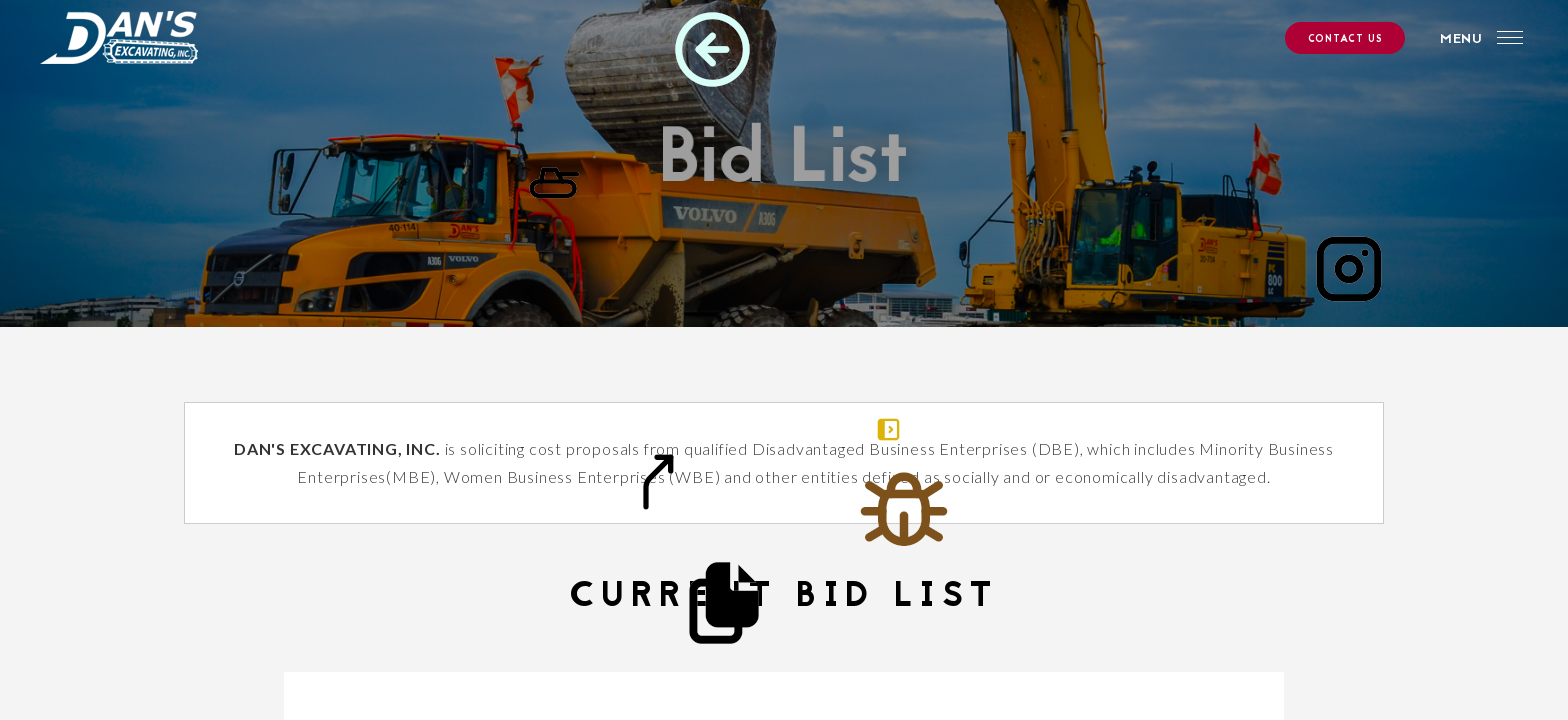  What do you see at coordinates (888, 429) in the screenshot?
I see `expand the left sidebar` at bounding box center [888, 429].